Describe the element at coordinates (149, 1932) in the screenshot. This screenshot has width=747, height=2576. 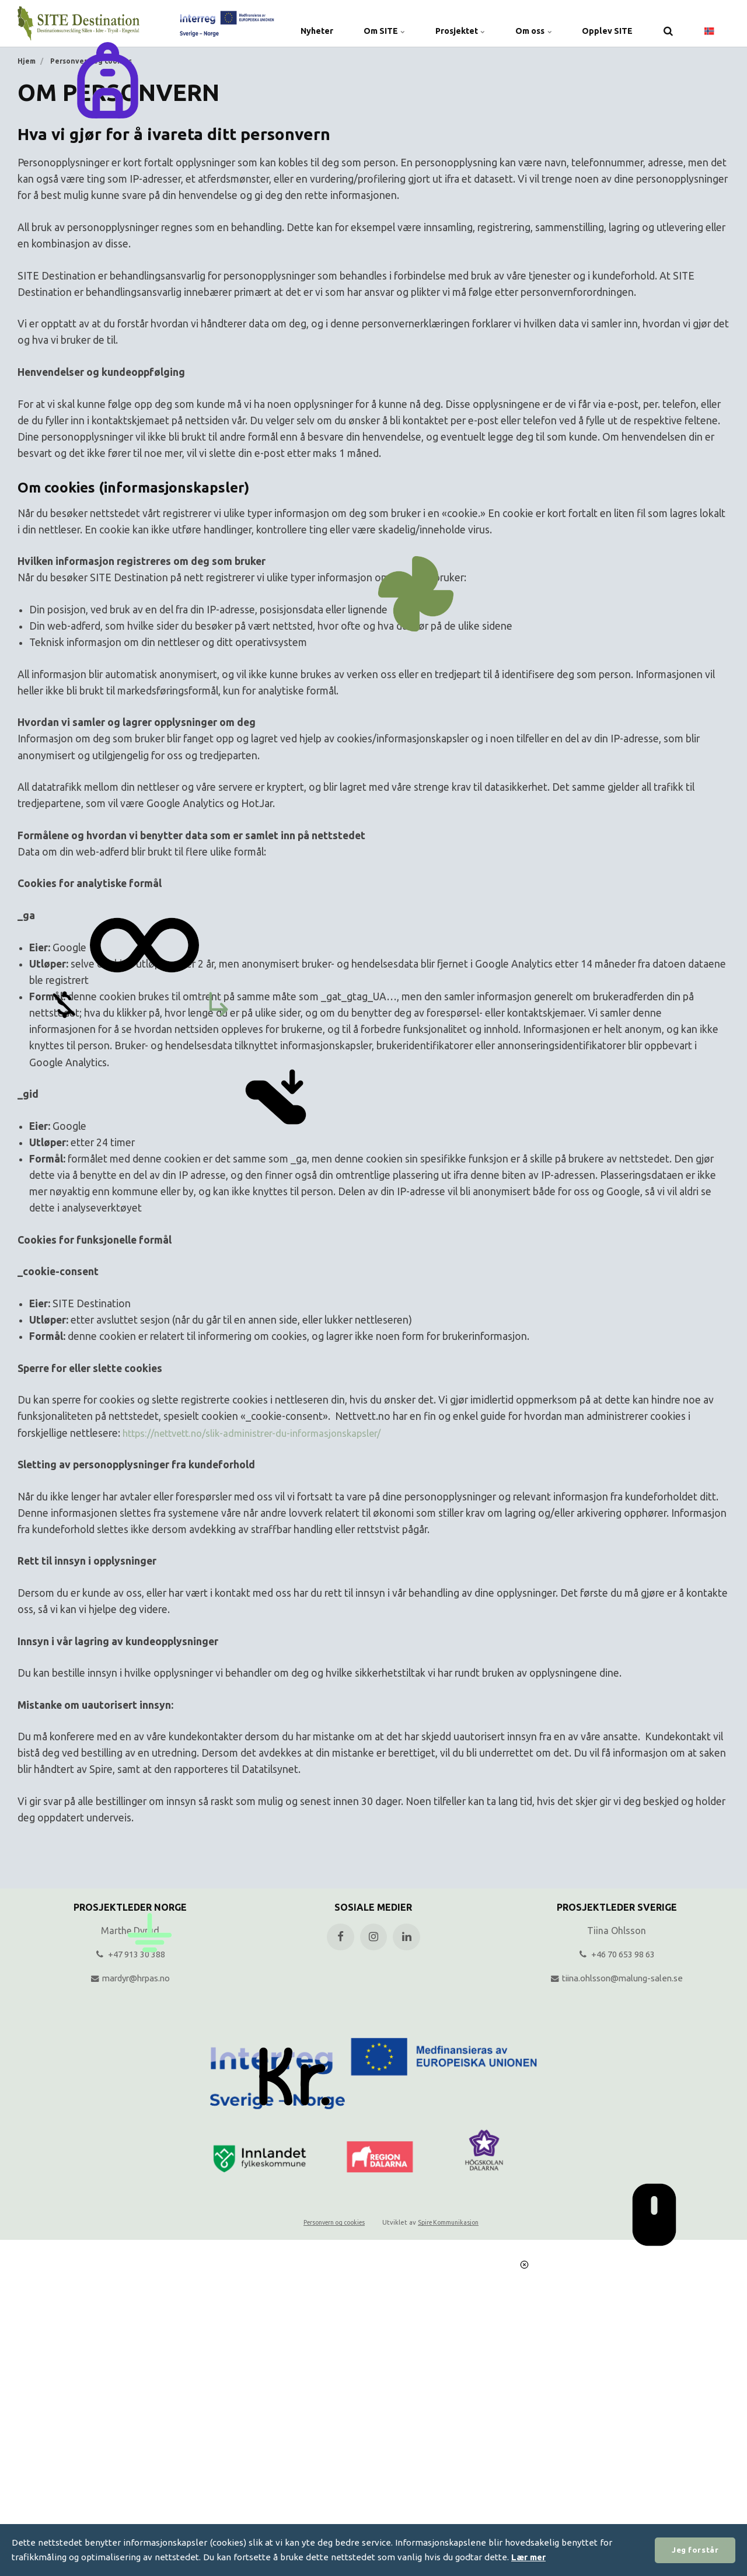
I see `indicates electrical ground connection in circuit diagrams` at that location.